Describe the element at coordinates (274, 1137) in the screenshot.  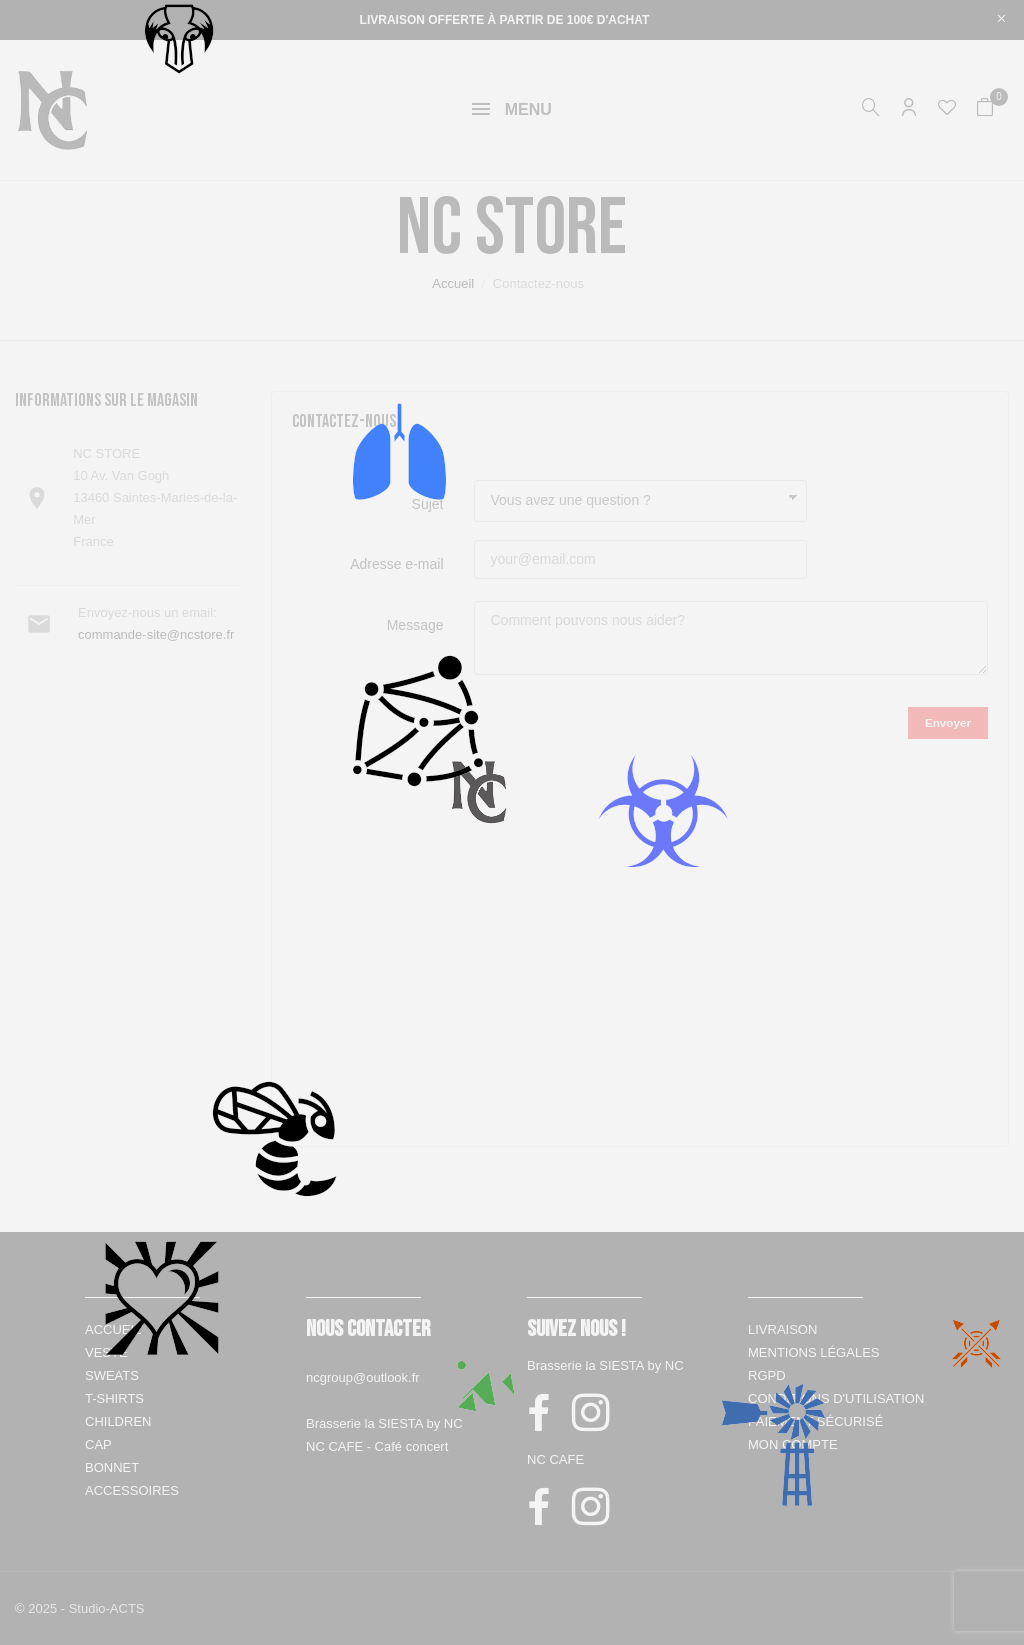
I see `indicates a wasp or bee enemy type` at that location.